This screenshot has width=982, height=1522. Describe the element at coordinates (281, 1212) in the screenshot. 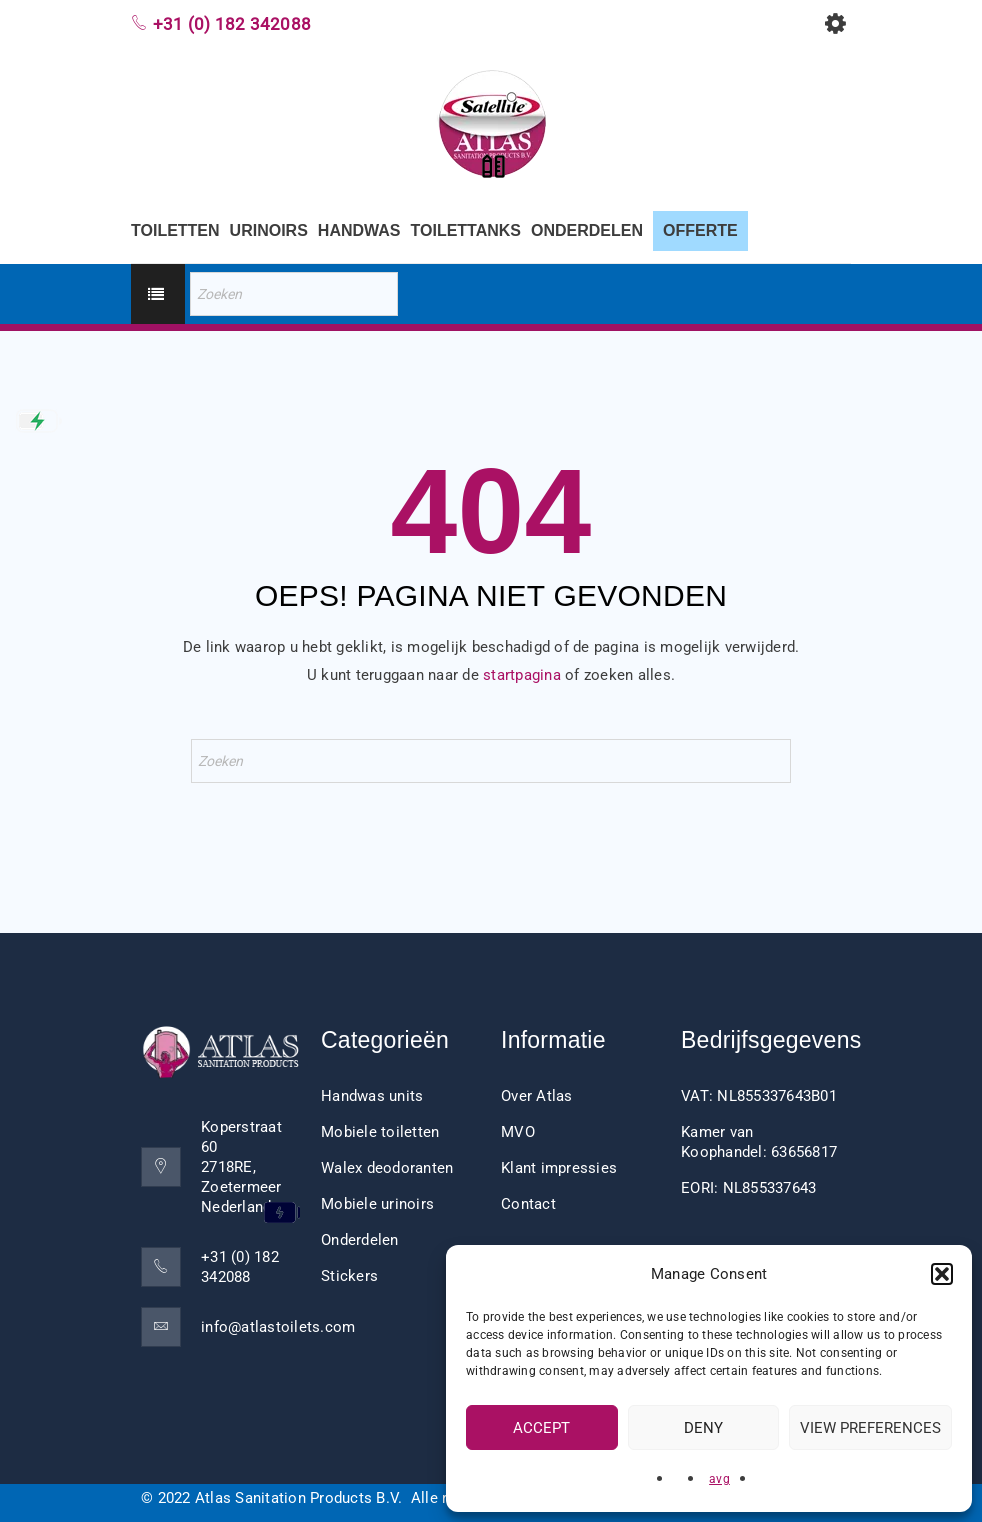

I see `indicates device is currently charging` at that location.